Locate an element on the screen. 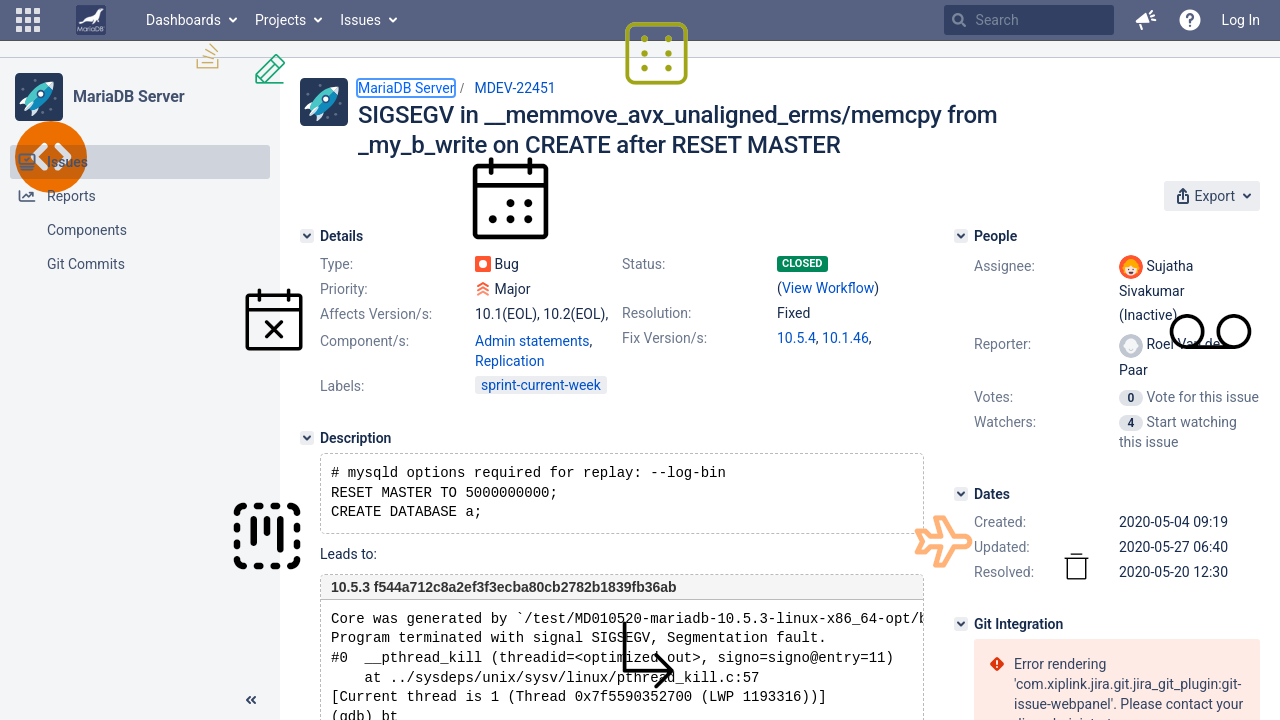  delete this item is located at coordinates (1076, 567).